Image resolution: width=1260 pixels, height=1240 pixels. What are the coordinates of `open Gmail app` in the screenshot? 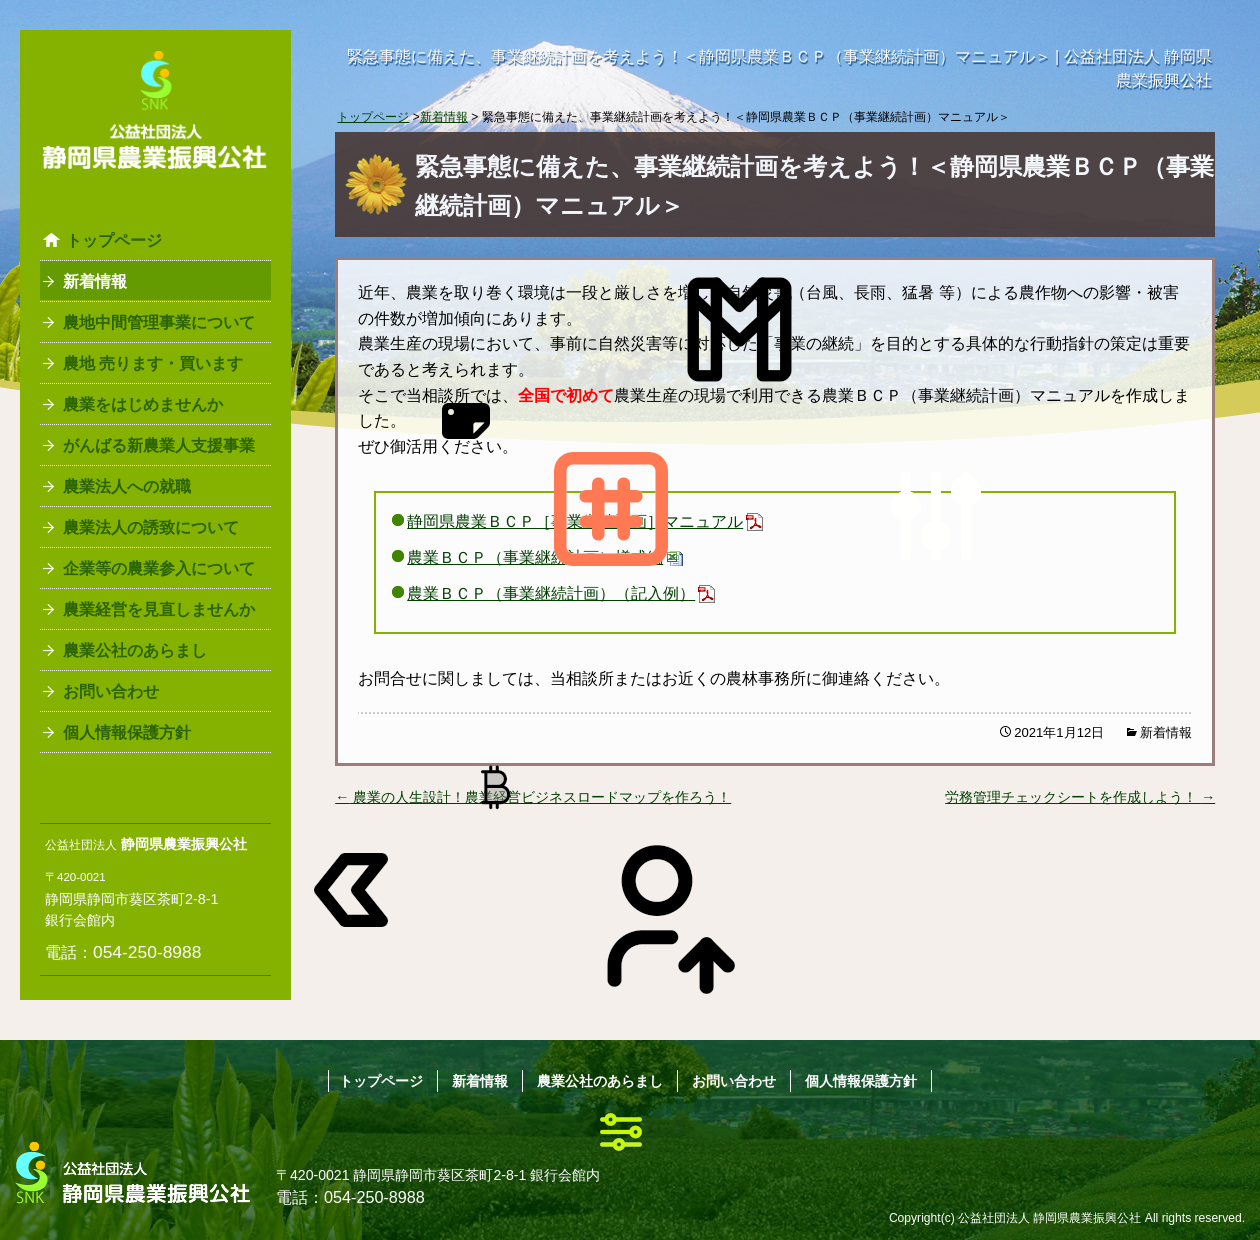 It's located at (739, 329).